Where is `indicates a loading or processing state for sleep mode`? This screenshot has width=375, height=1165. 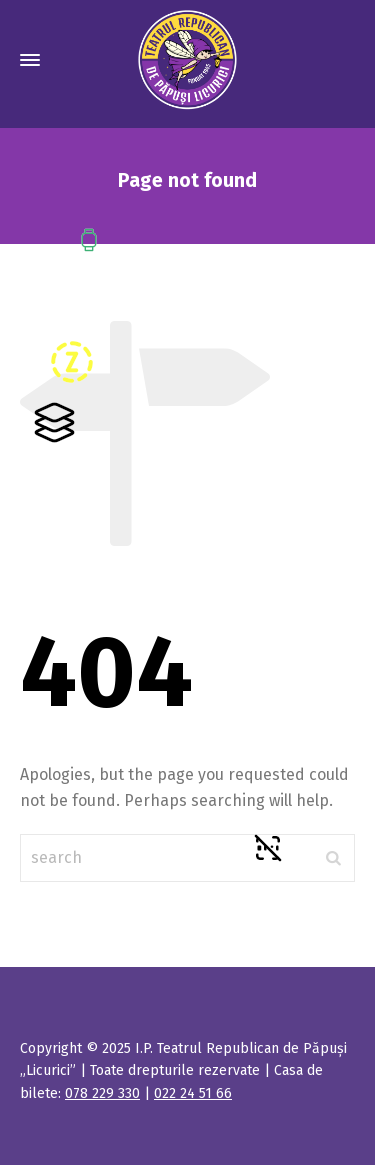 indicates a loading or processing state for sleep mode is located at coordinates (72, 362).